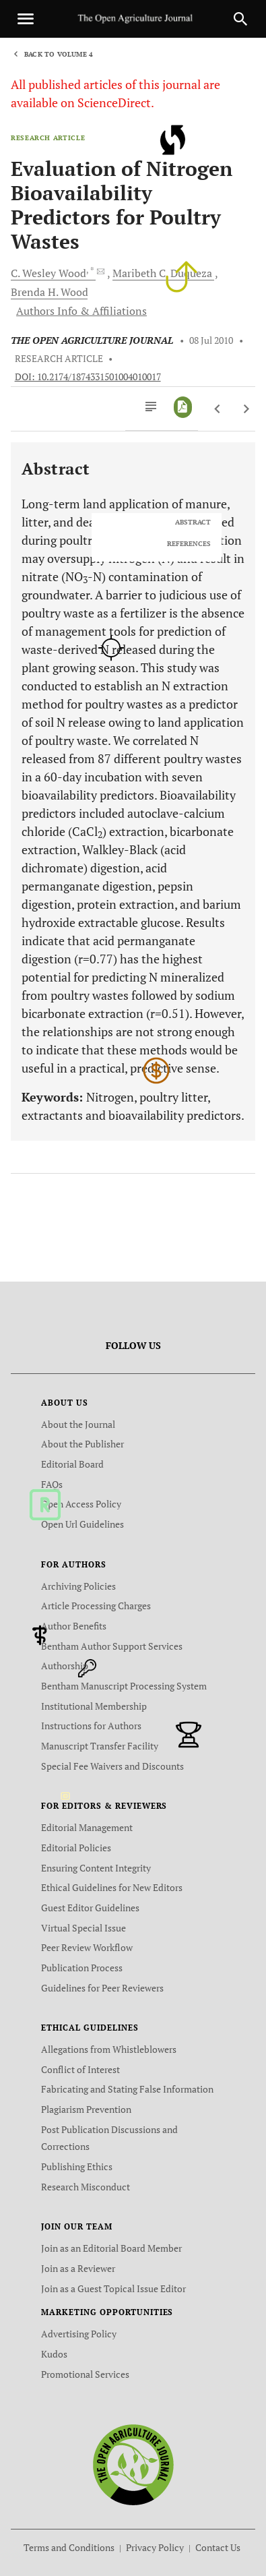 This screenshot has width=266, height=2576. I want to click on indicates a rating or review section, so click(45, 1505).